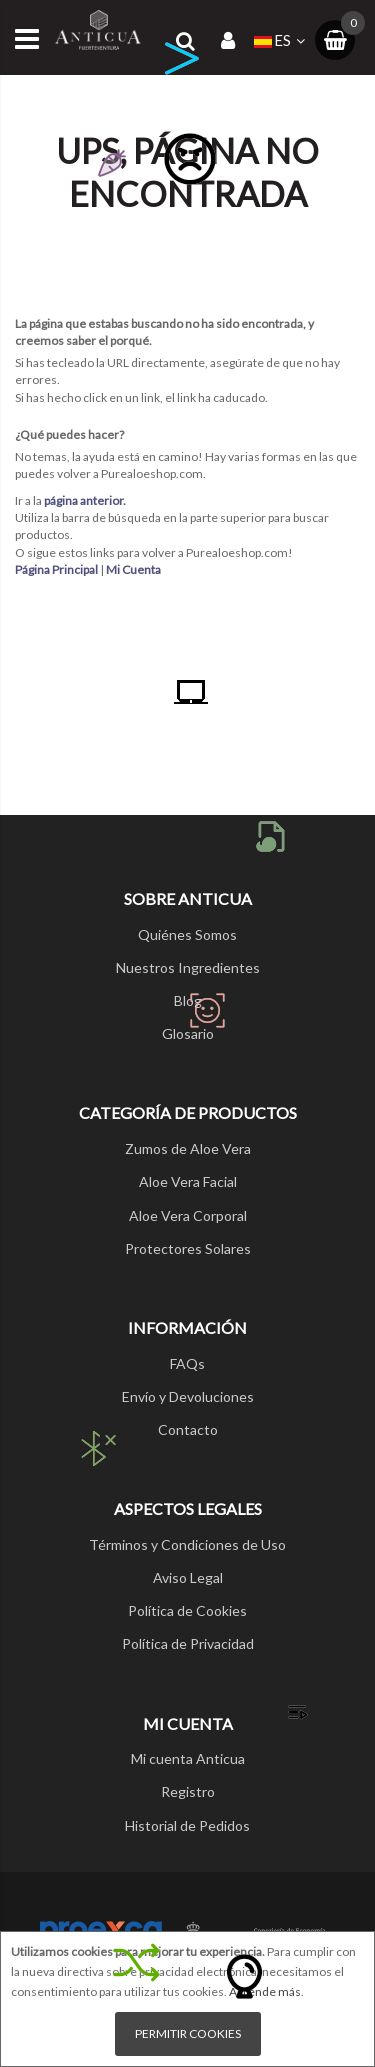  What do you see at coordinates (179, 58) in the screenshot?
I see `navigate to the next item or page` at bounding box center [179, 58].